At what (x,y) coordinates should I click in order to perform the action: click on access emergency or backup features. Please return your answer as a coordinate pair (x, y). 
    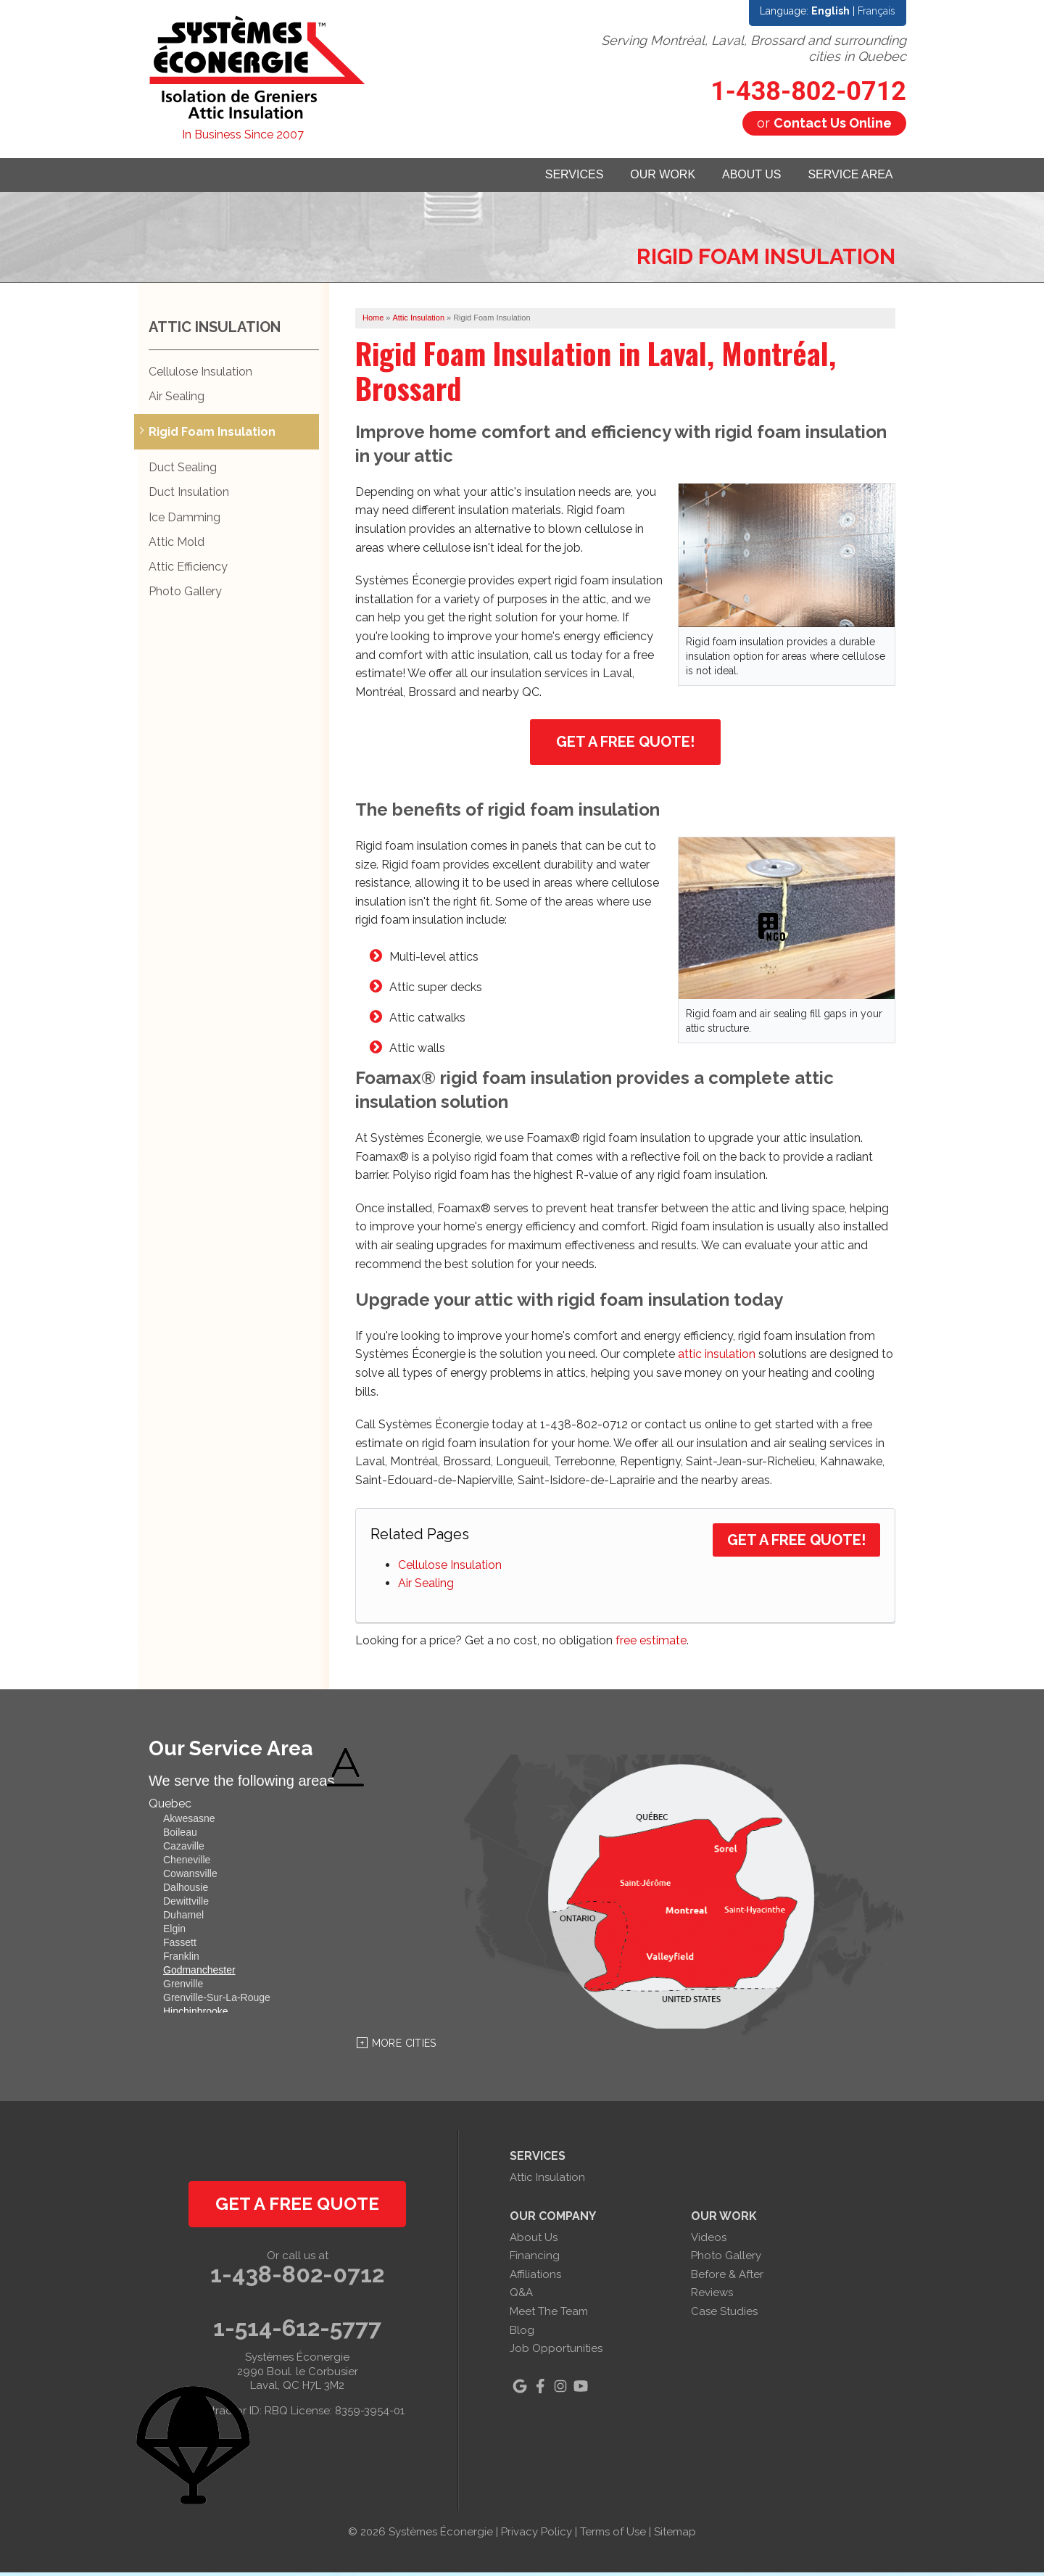
    Looking at the image, I should click on (193, 2447).